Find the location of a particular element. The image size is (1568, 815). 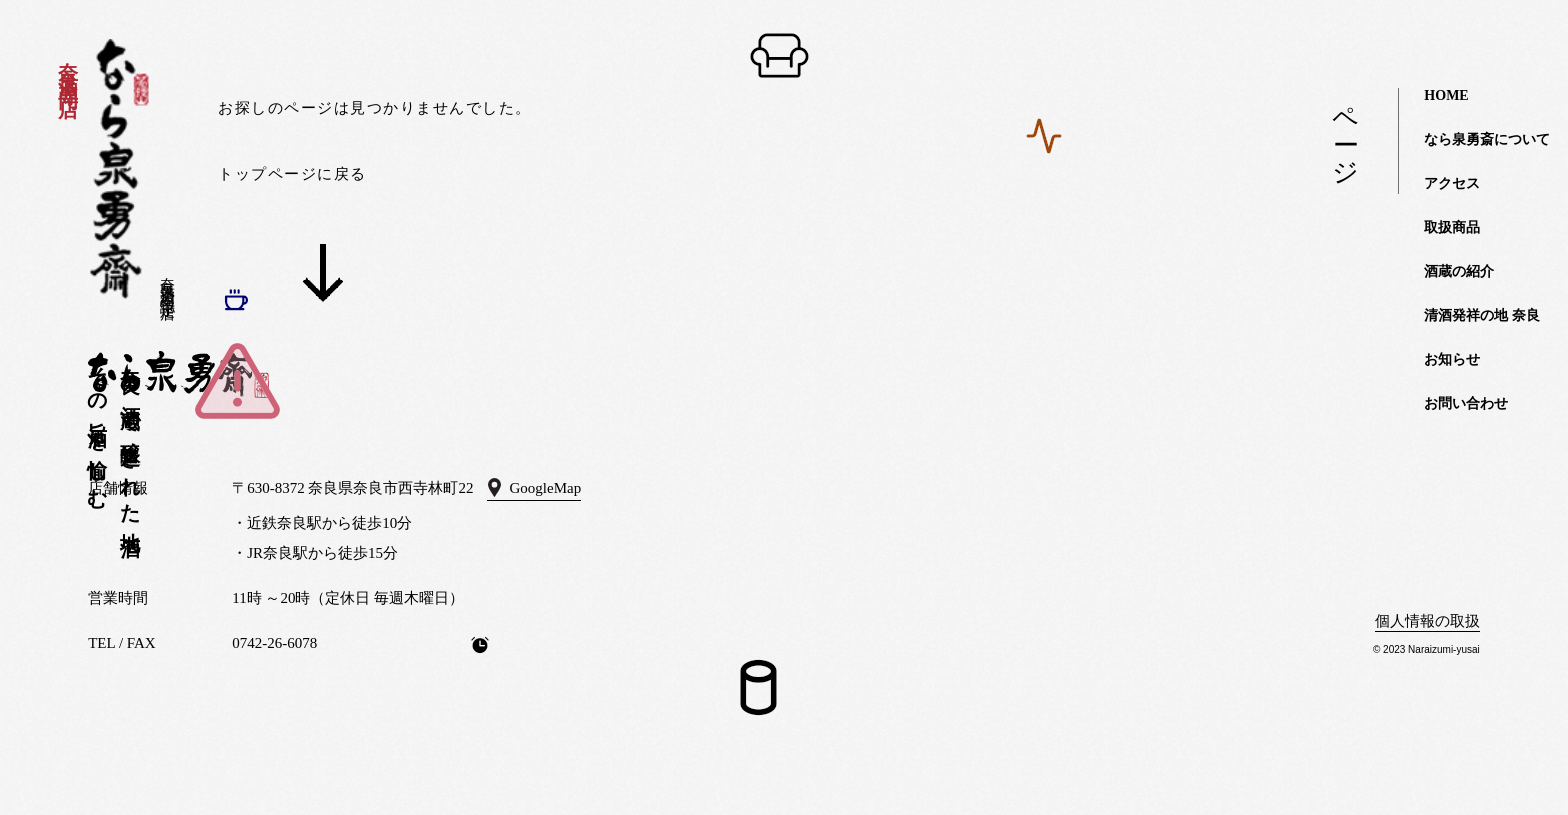

browse furniture or home decor items is located at coordinates (779, 56).